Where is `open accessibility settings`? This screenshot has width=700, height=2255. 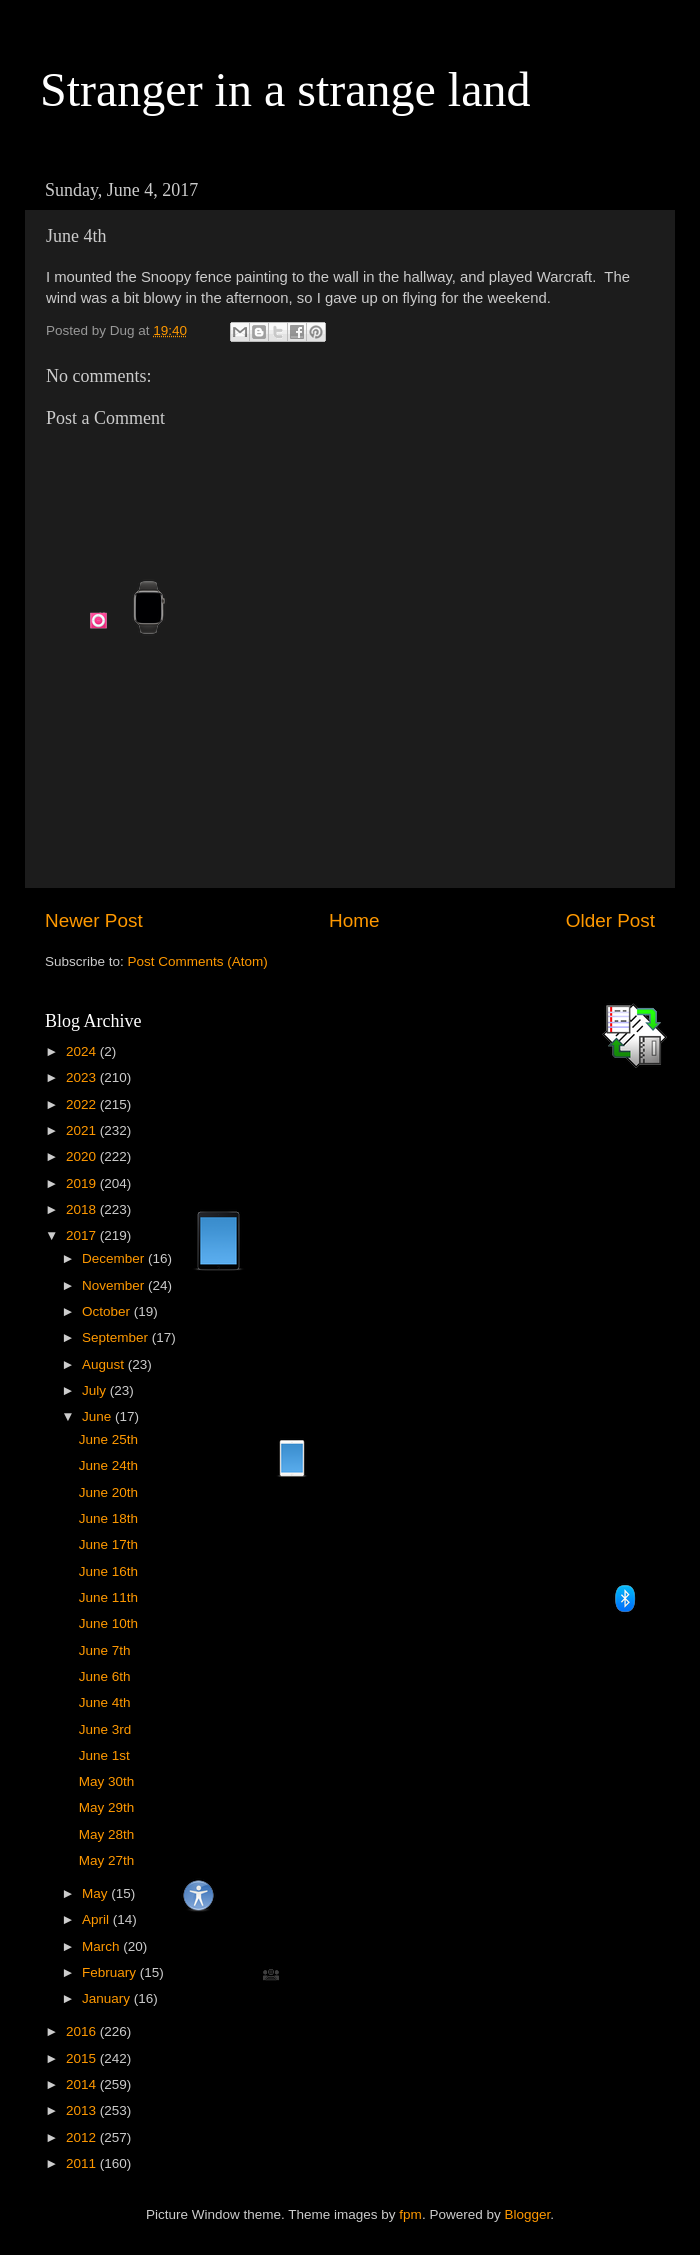
open accessibility settings is located at coordinates (198, 1895).